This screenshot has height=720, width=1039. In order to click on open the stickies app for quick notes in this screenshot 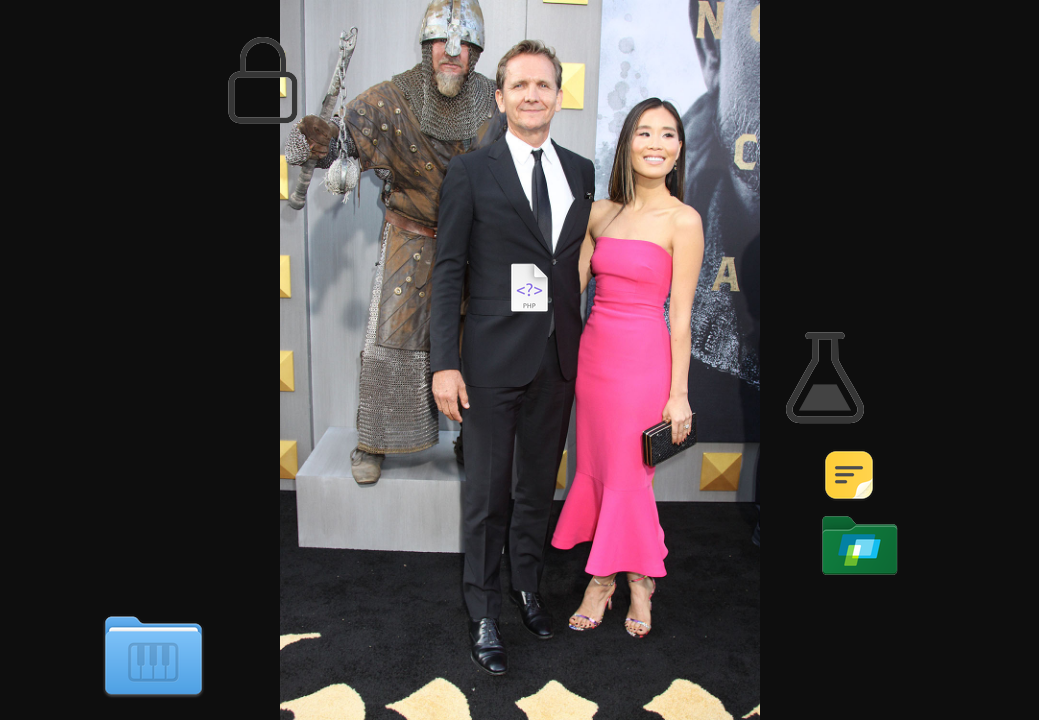, I will do `click(849, 475)`.